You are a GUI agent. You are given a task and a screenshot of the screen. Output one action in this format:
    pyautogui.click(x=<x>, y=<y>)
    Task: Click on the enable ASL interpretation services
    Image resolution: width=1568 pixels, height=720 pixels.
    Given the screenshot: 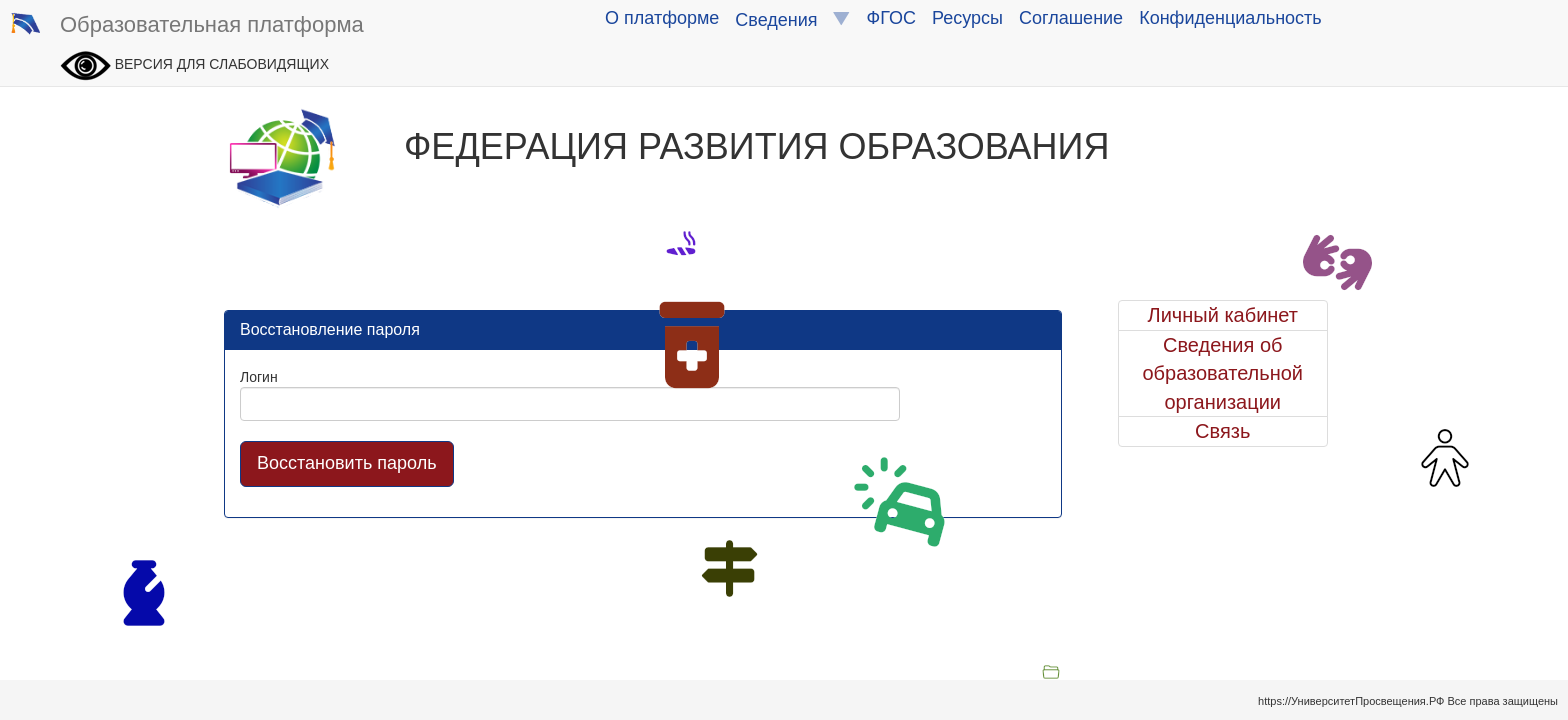 What is the action you would take?
    pyautogui.click(x=1337, y=262)
    